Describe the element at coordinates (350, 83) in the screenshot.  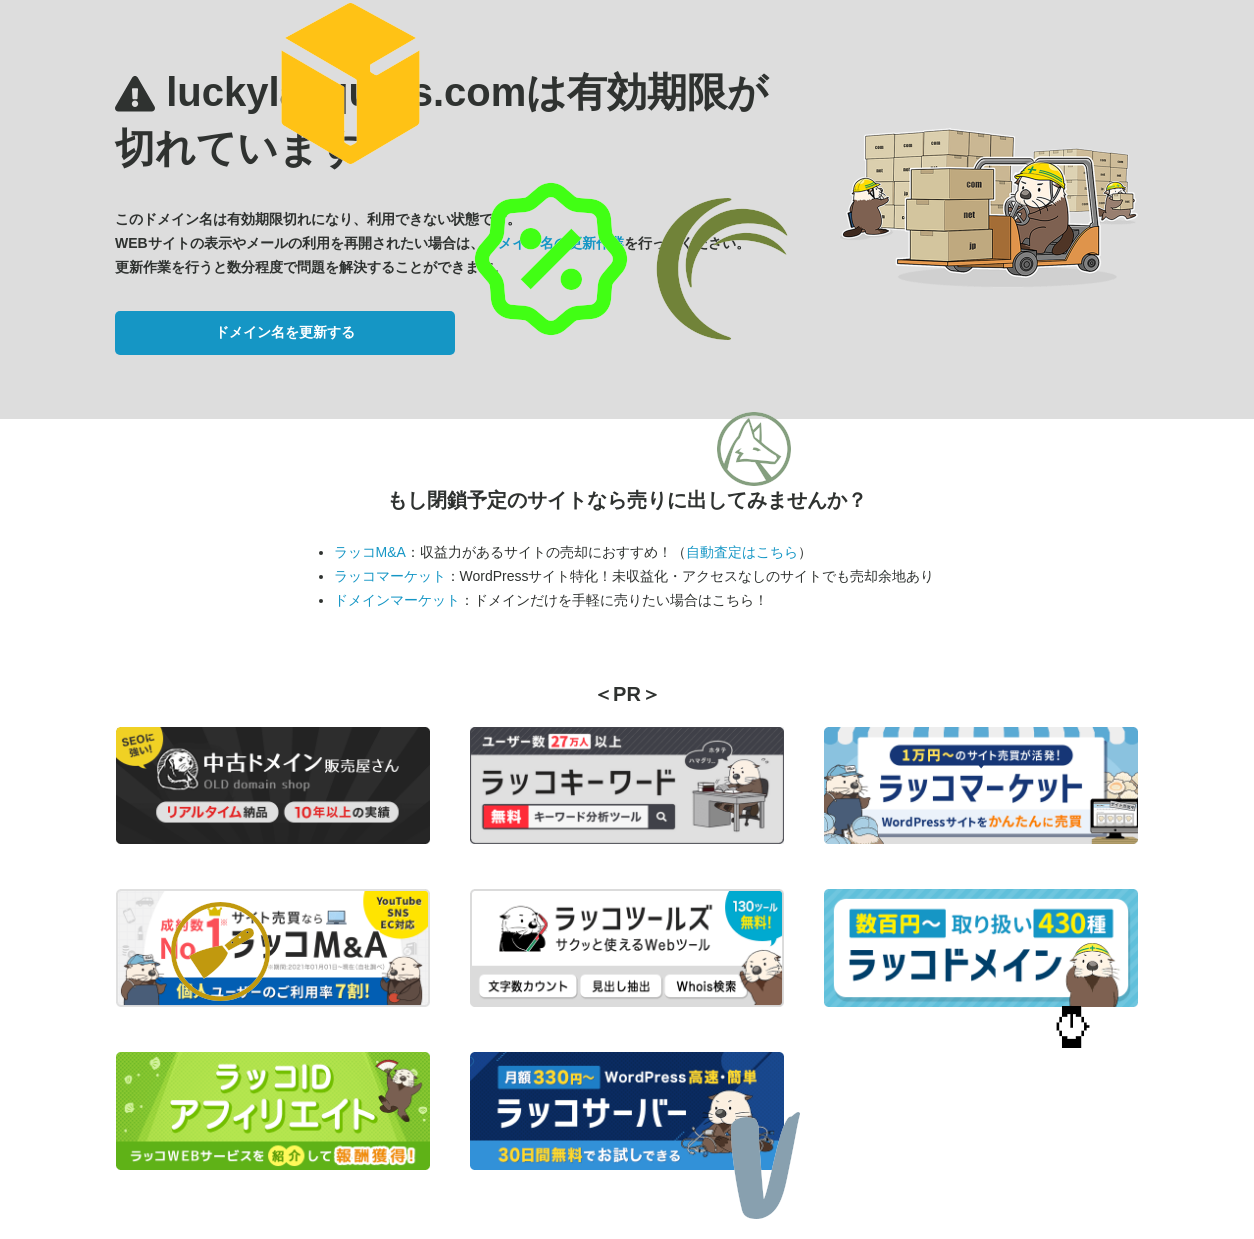
I see `DPD parcel delivery service logo` at that location.